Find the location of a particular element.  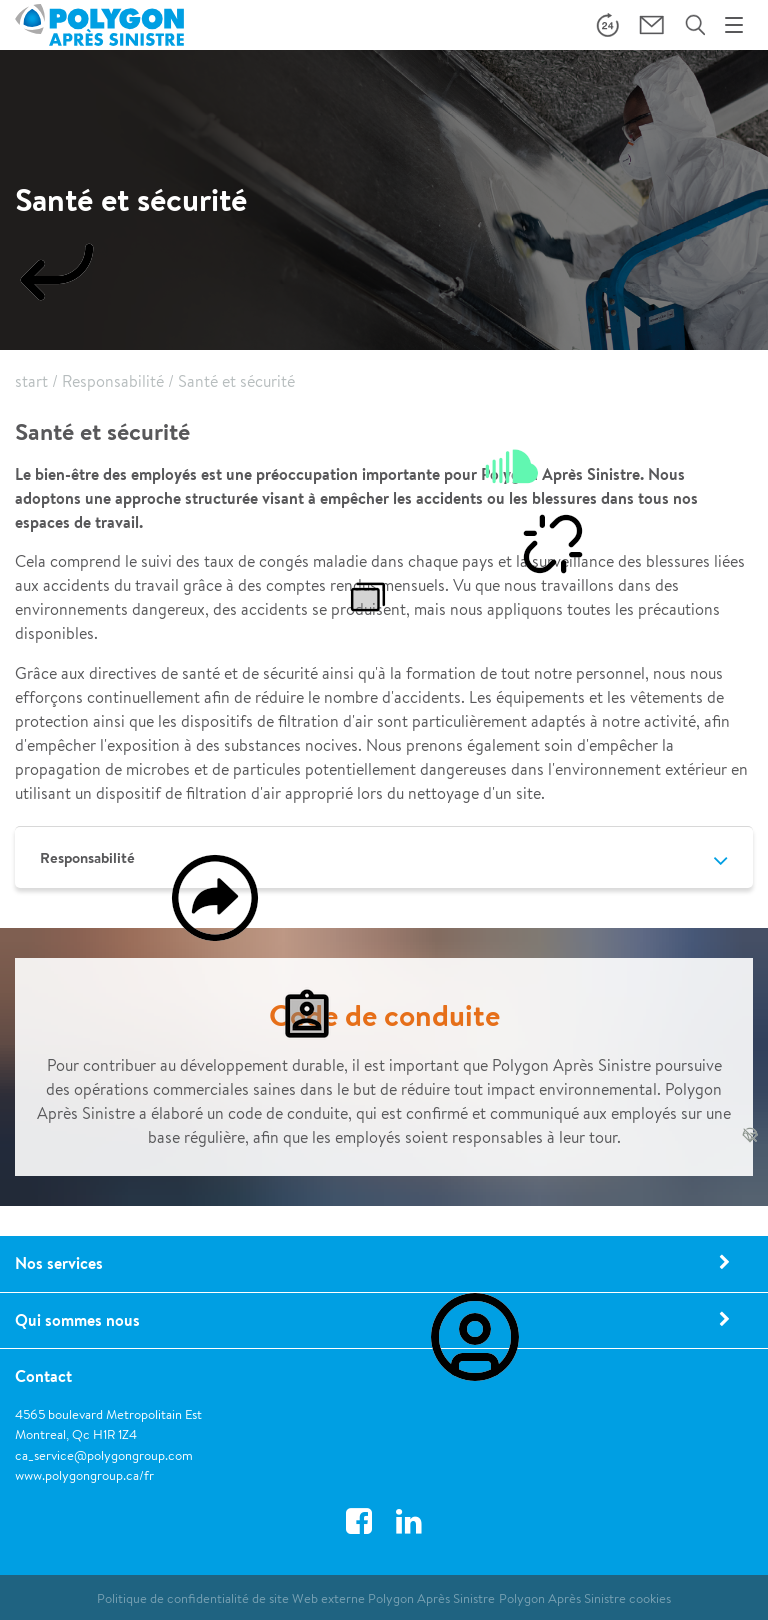

reply to a message is located at coordinates (57, 272).